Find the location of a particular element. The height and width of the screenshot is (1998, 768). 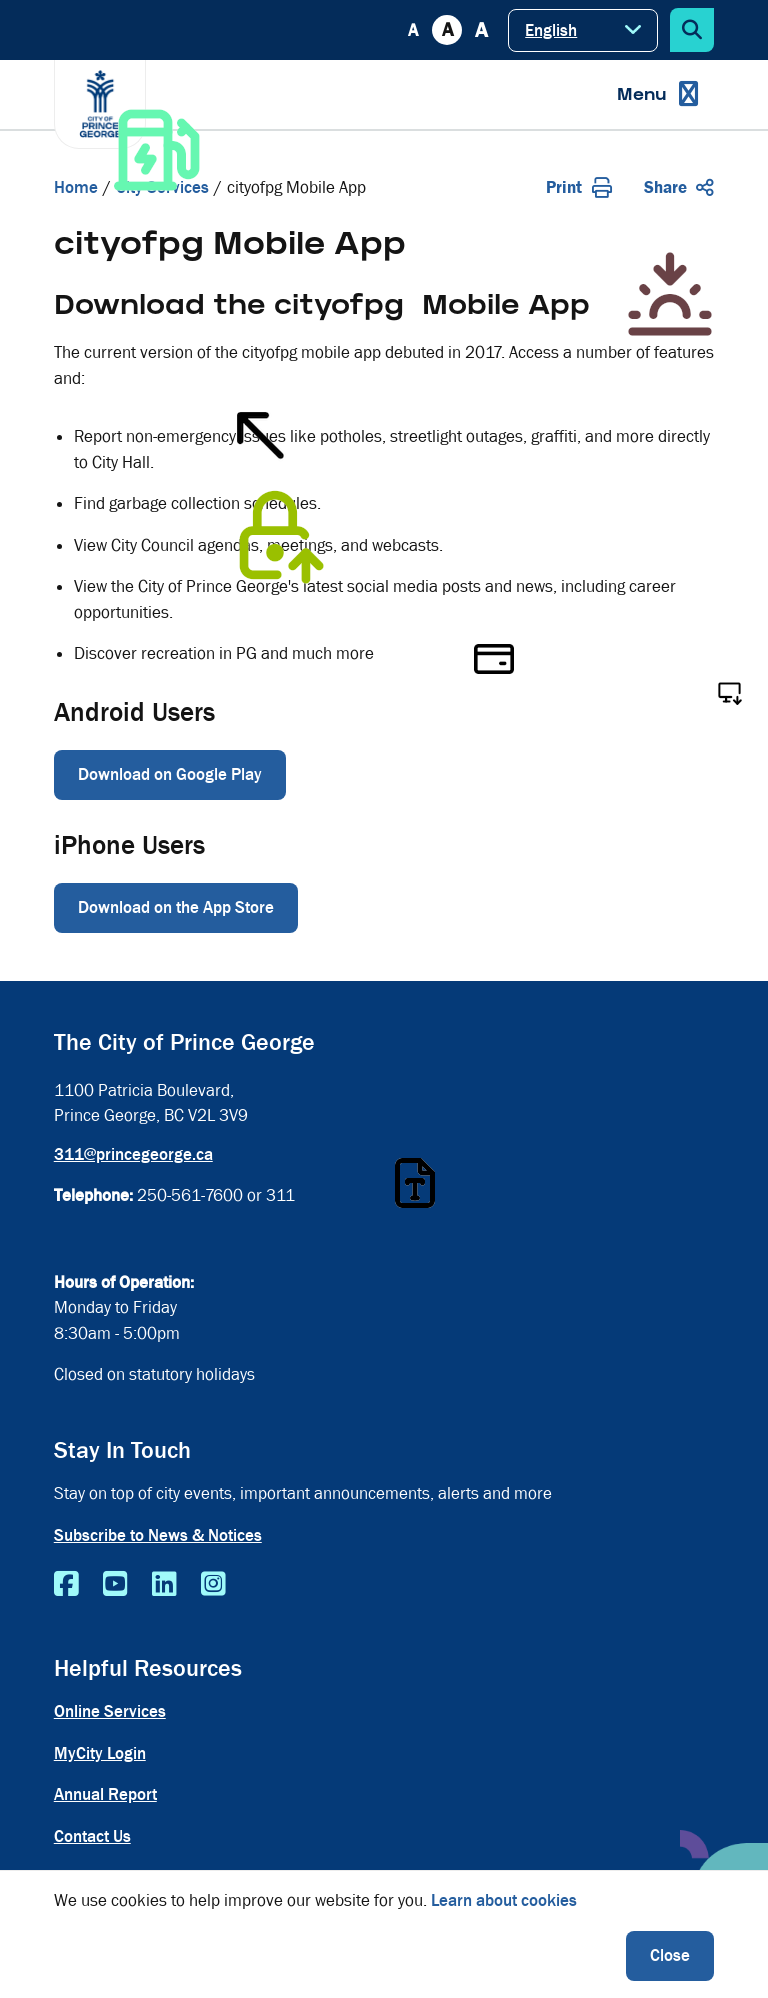

set display to evening or night mode is located at coordinates (670, 294).